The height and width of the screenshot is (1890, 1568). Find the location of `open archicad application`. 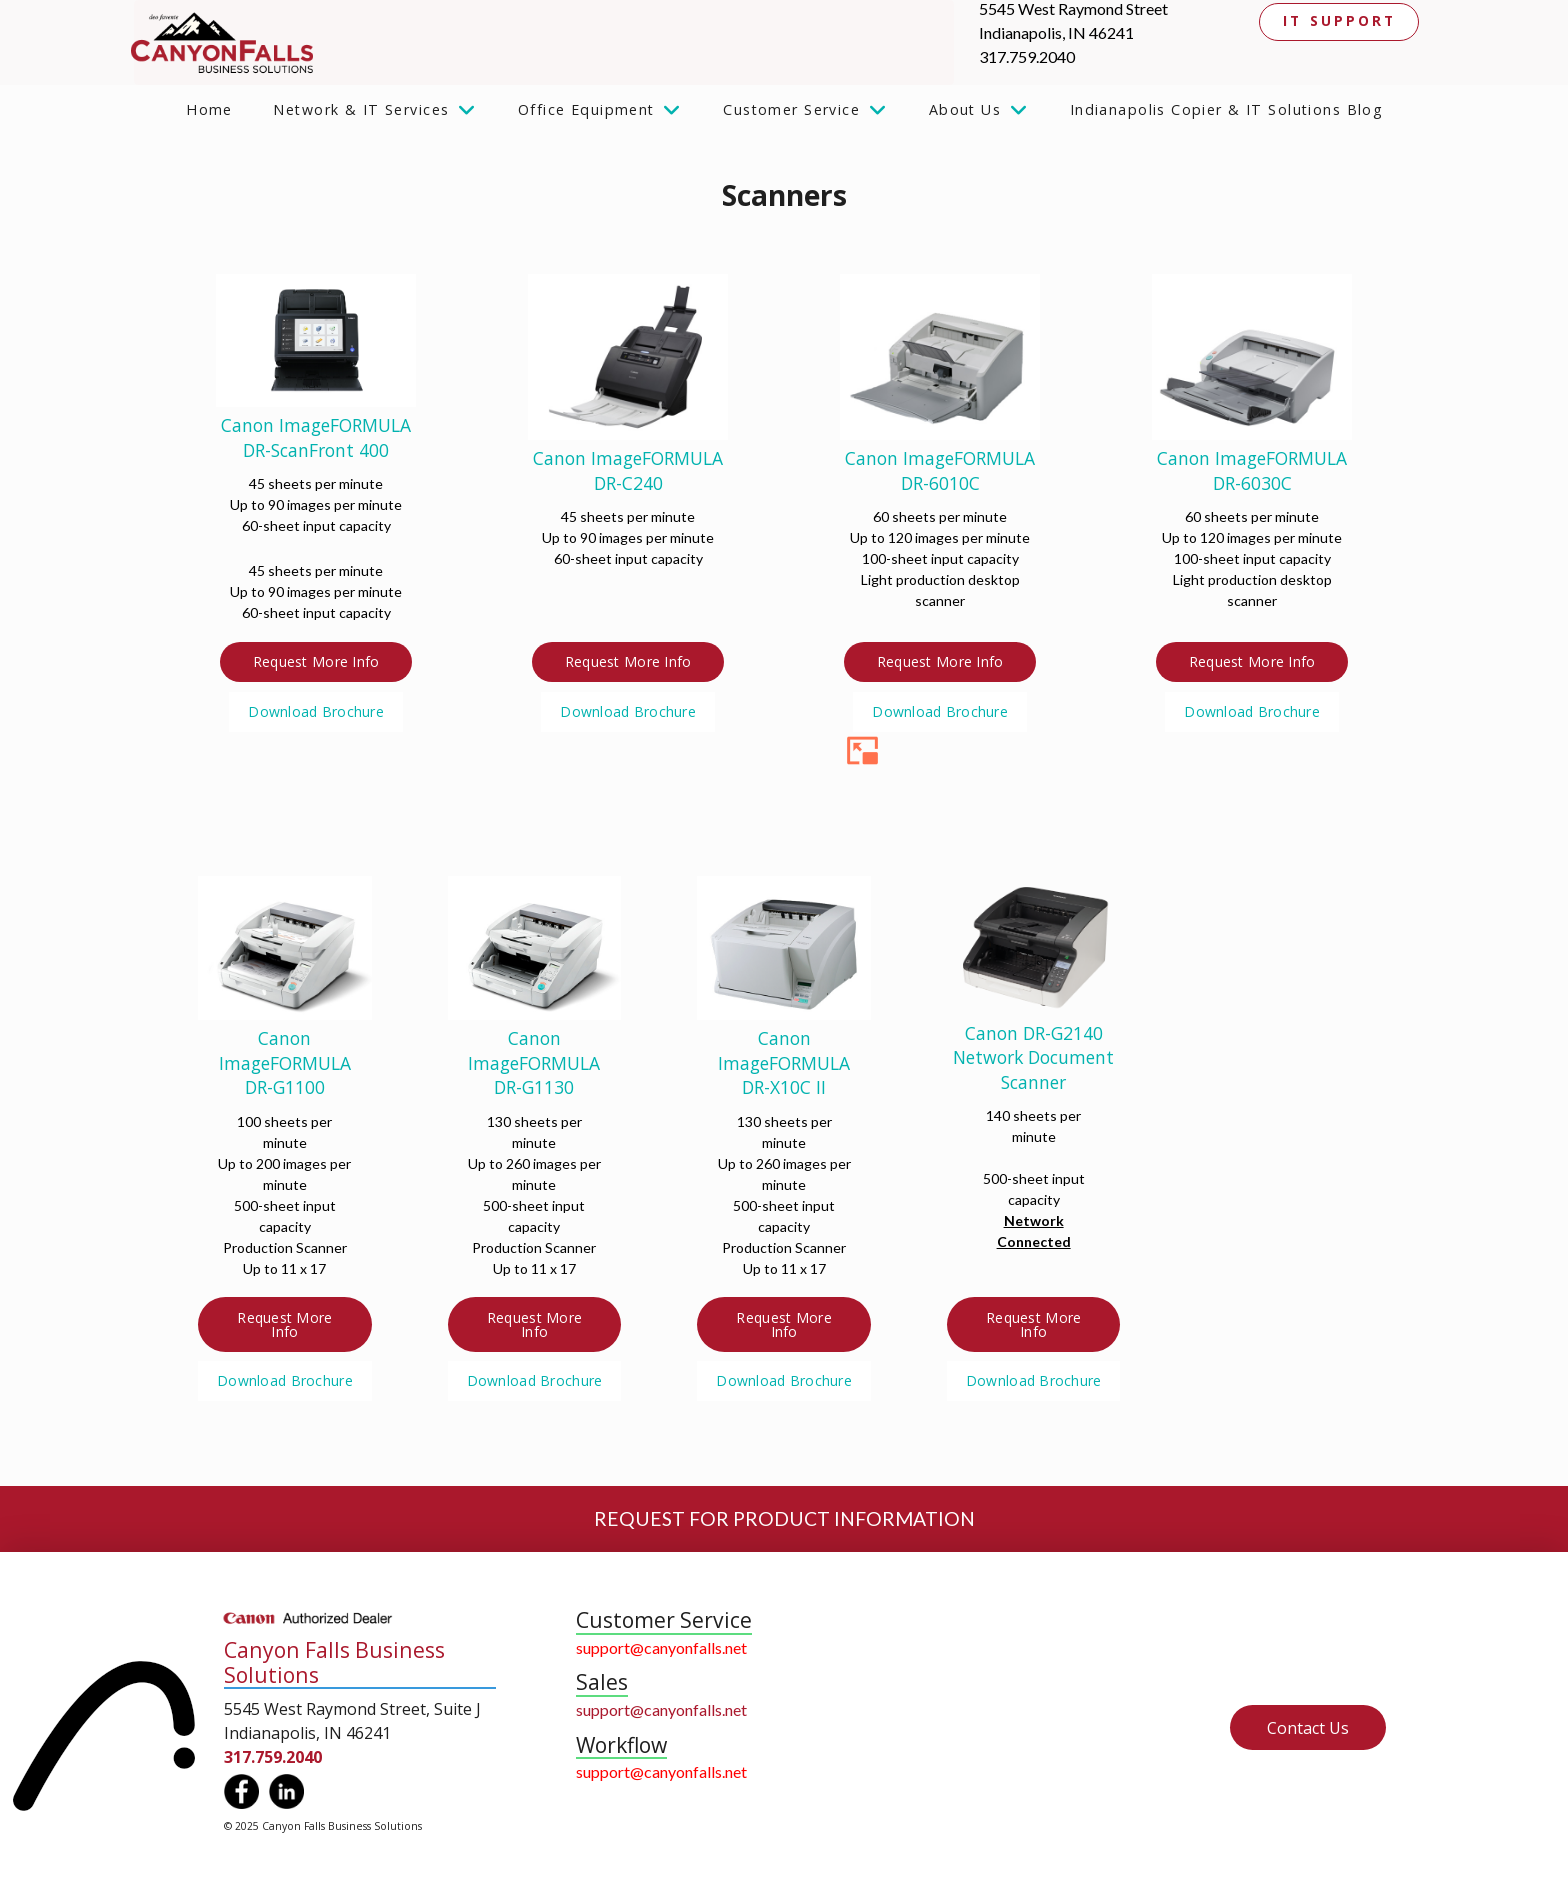

open archicad application is located at coordinates (104, 1736).